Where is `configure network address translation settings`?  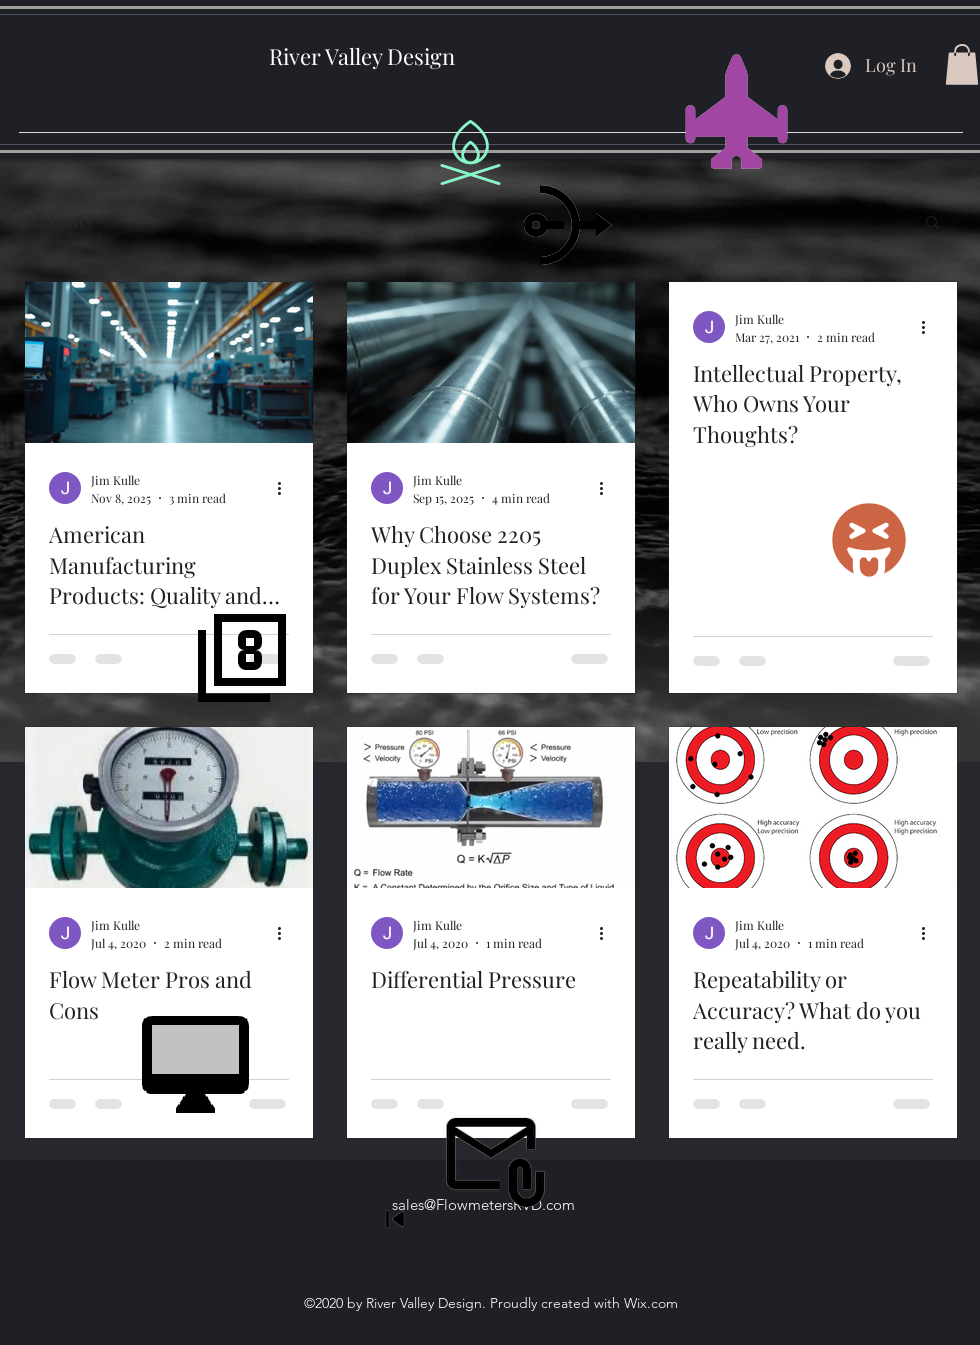 configure network address translation settings is located at coordinates (568, 225).